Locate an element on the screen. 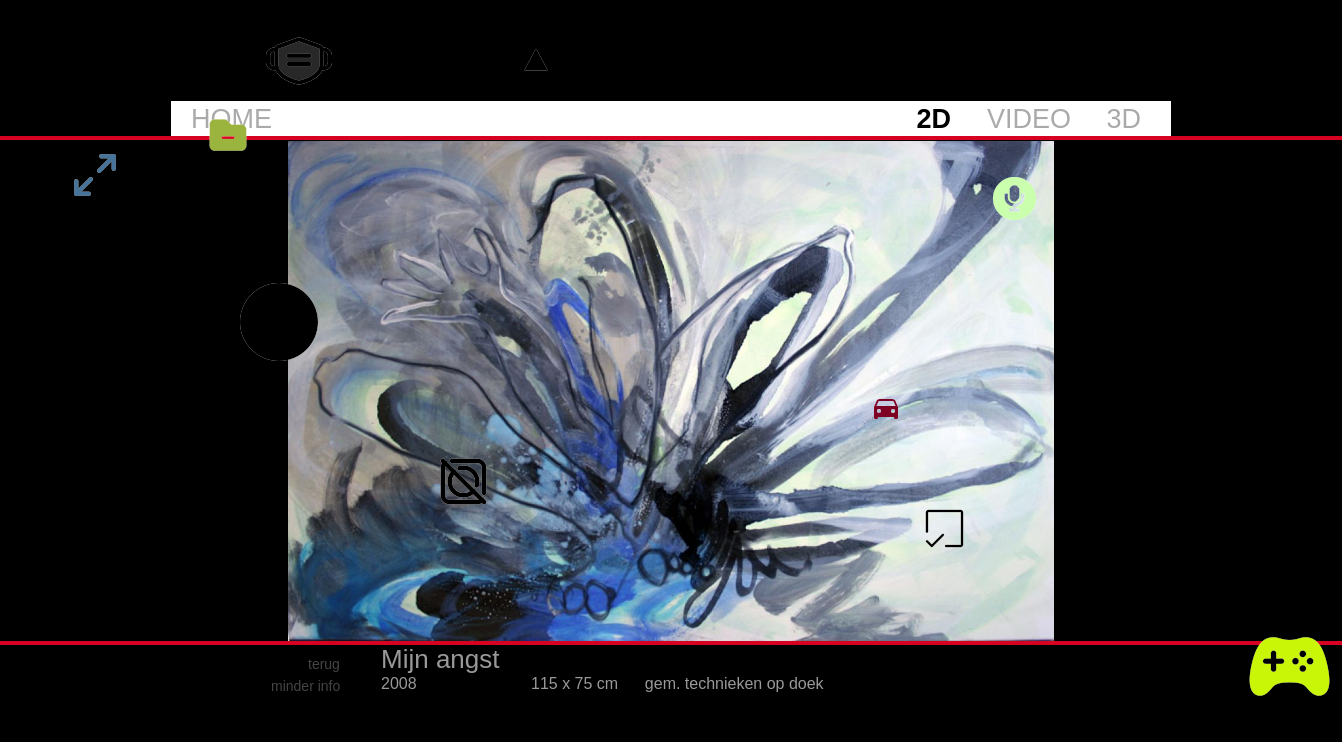 The height and width of the screenshot is (742, 1342). expand content to full screen is located at coordinates (95, 175).